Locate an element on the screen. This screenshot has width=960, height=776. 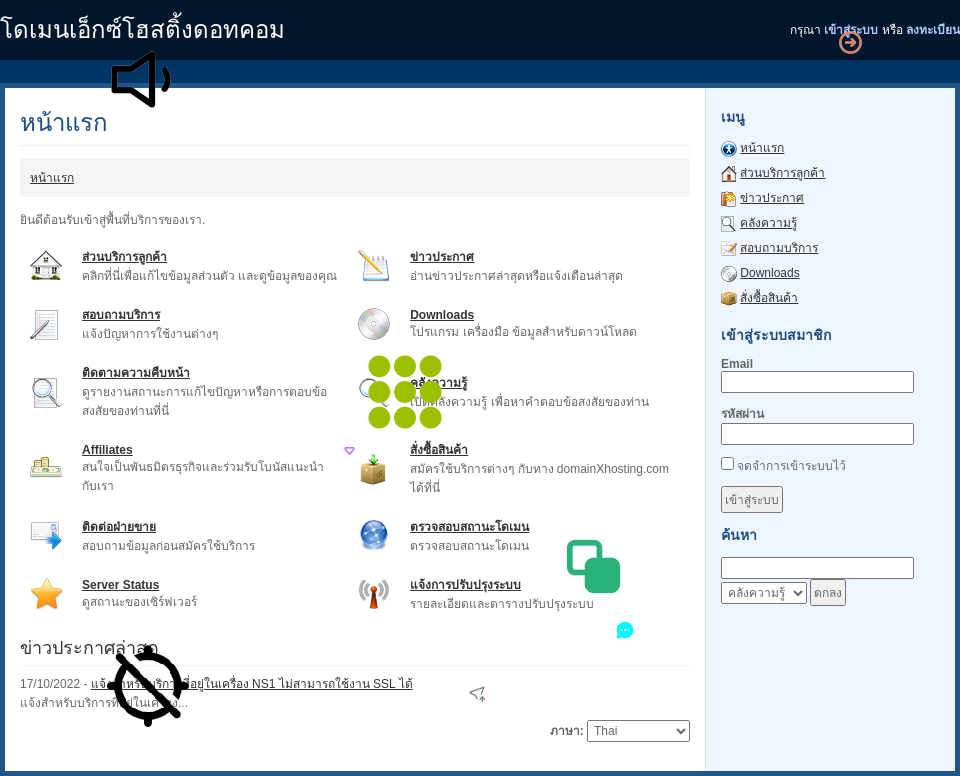
location services are disabled is located at coordinates (148, 686).